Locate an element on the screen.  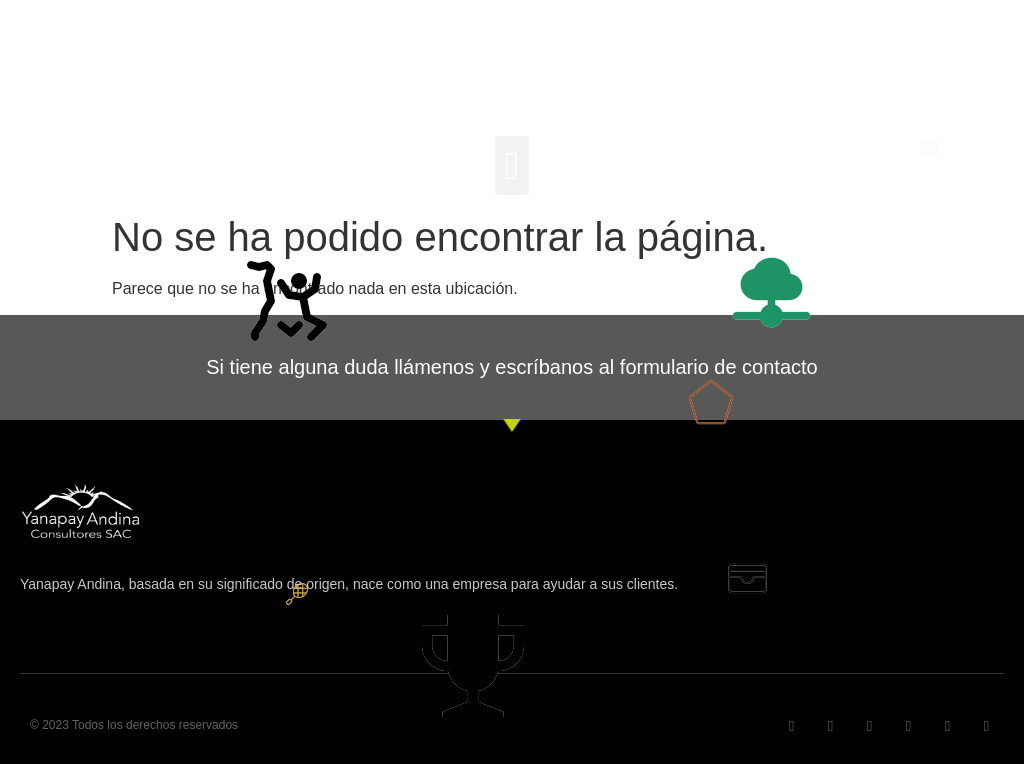
access tennis or racquet sports features is located at coordinates (296, 594).